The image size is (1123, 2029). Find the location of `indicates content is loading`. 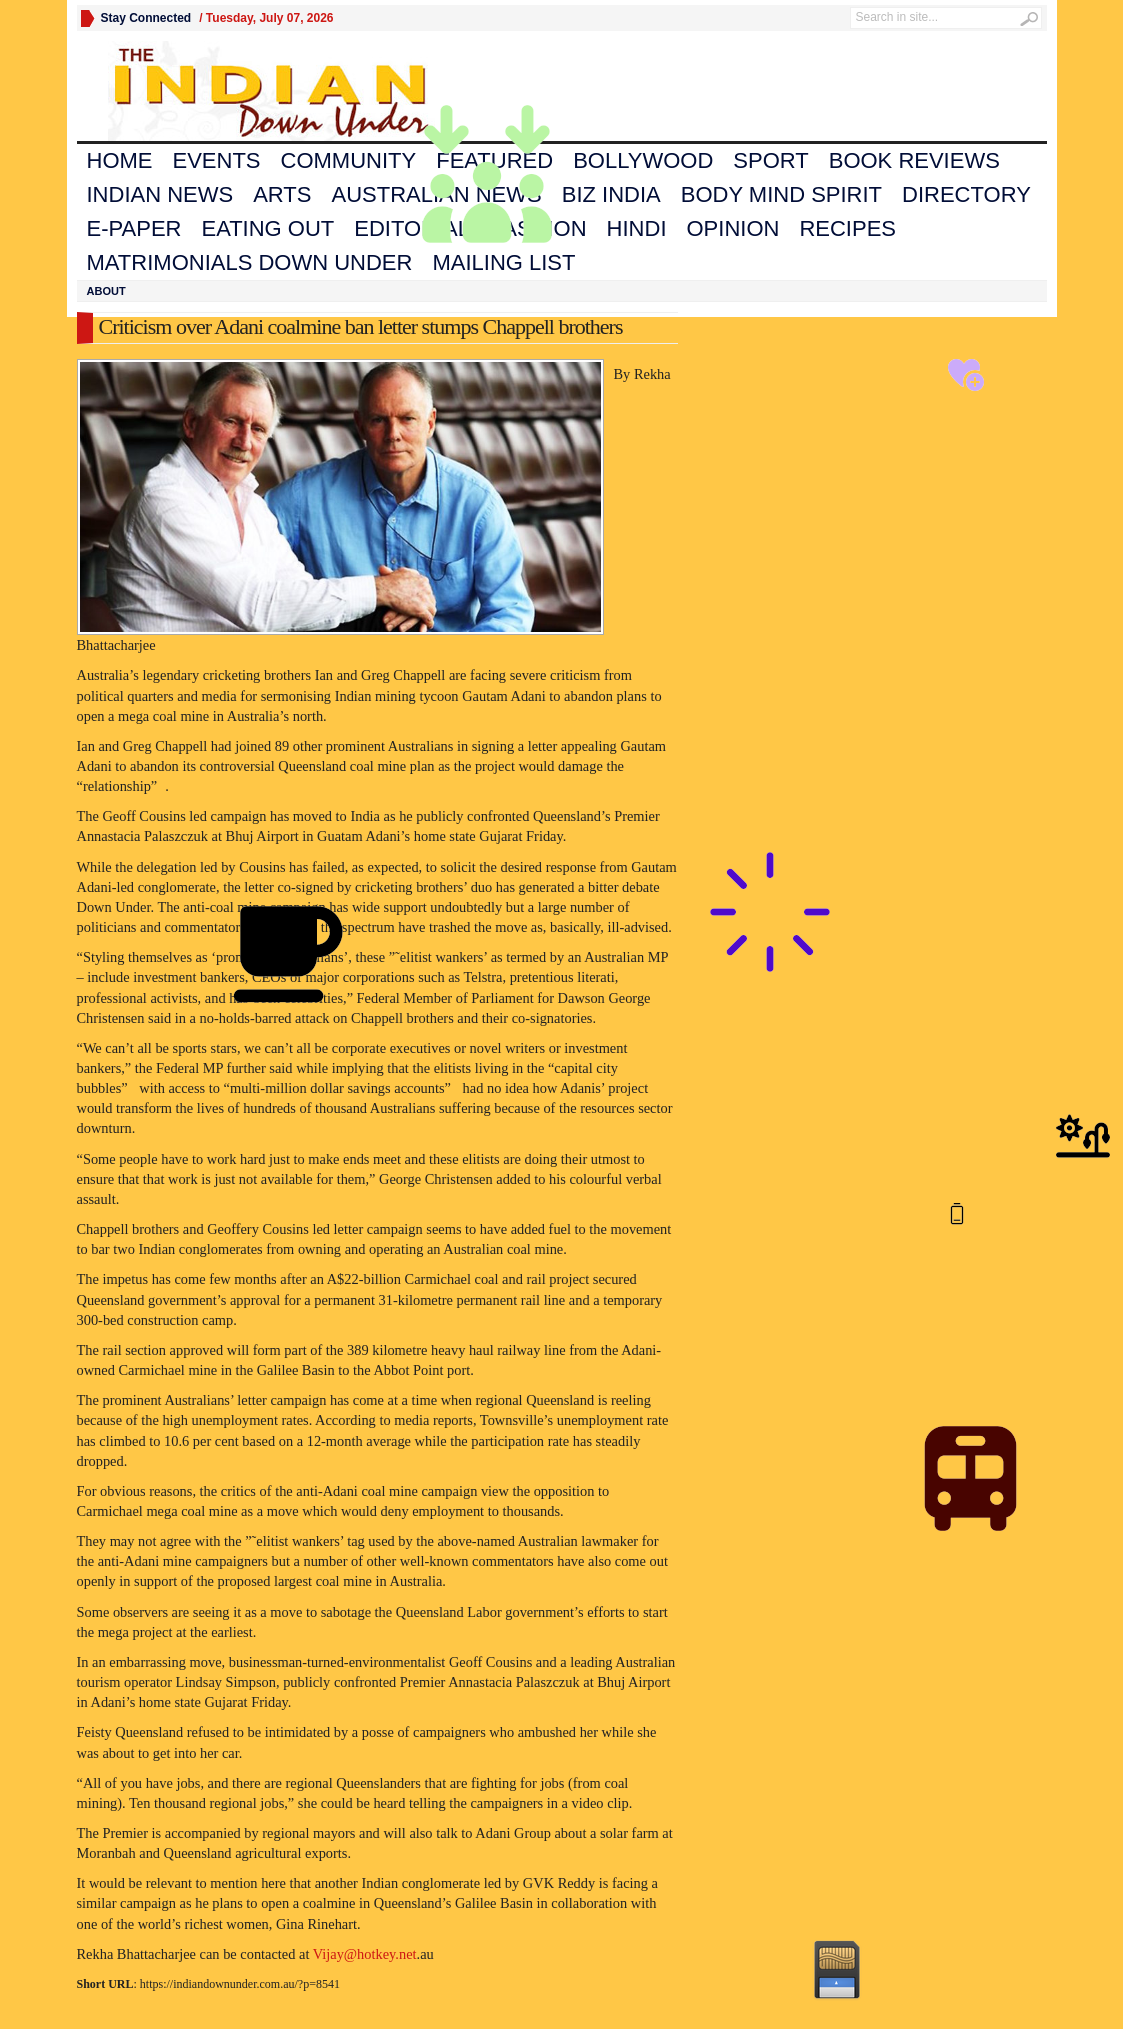

indicates content is loading is located at coordinates (770, 912).